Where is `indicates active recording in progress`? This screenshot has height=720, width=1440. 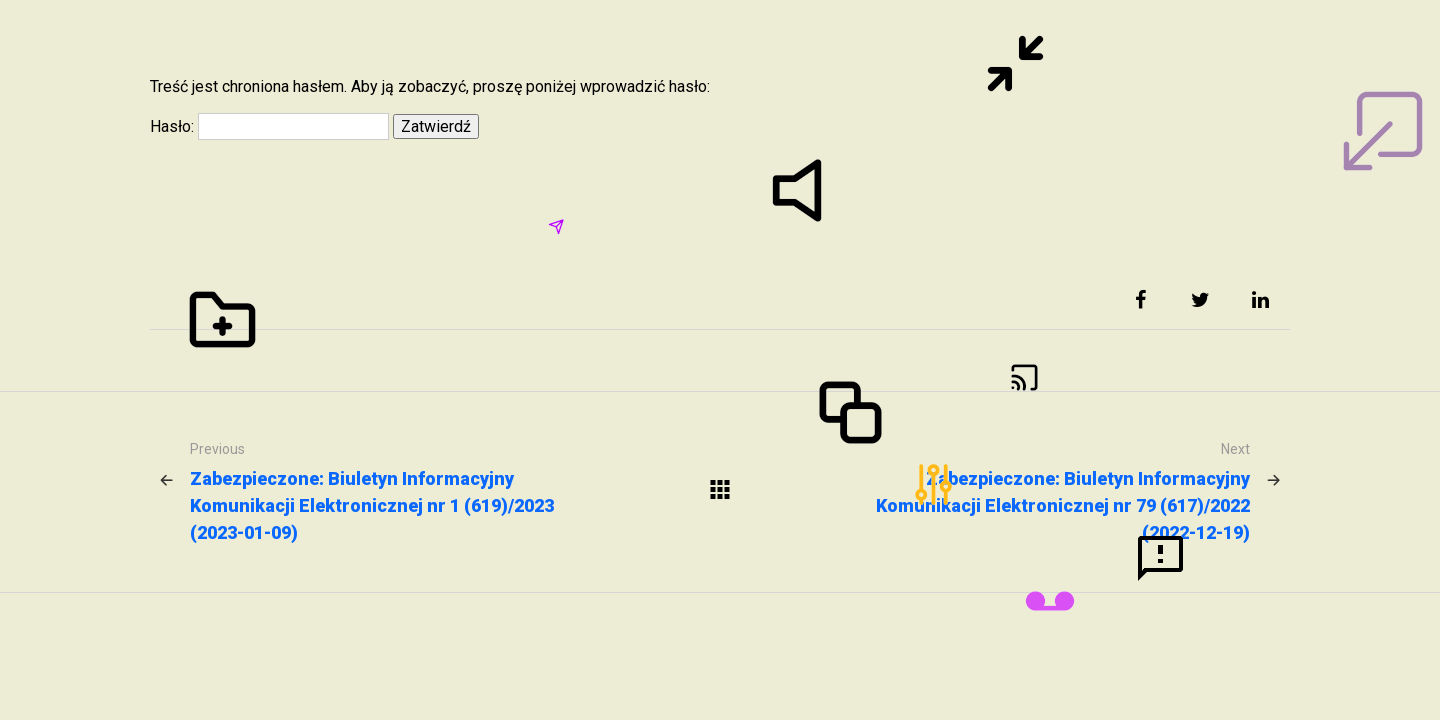 indicates active recording in progress is located at coordinates (1050, 601).